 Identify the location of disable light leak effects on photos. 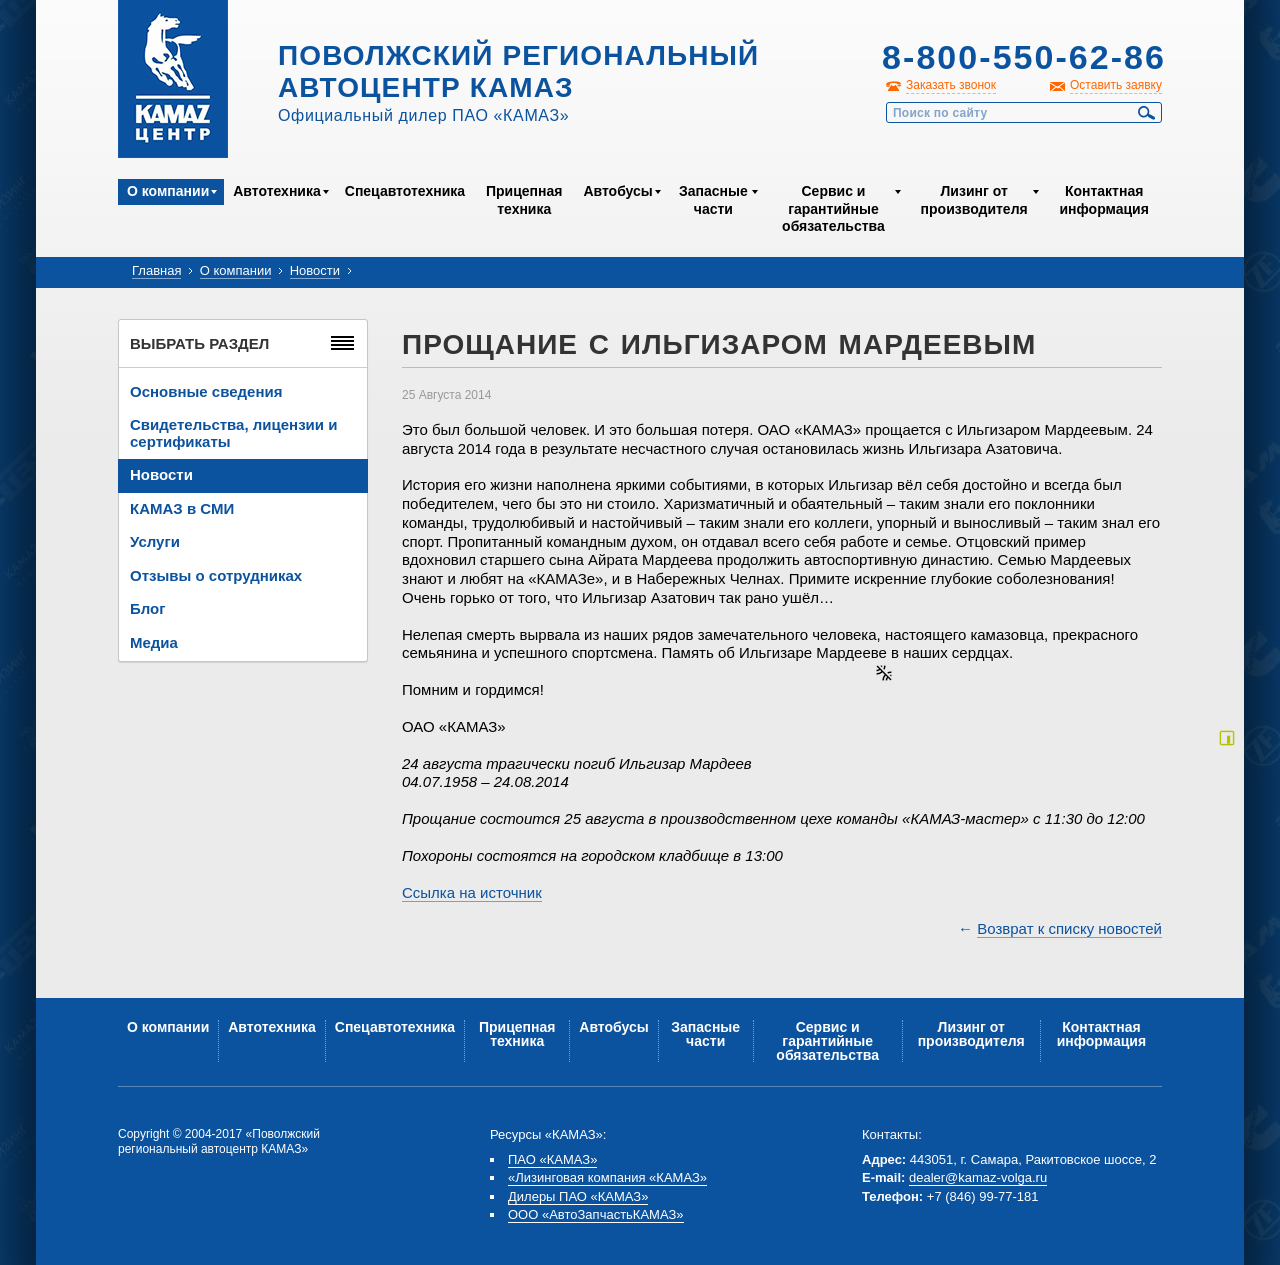
(884, 673).